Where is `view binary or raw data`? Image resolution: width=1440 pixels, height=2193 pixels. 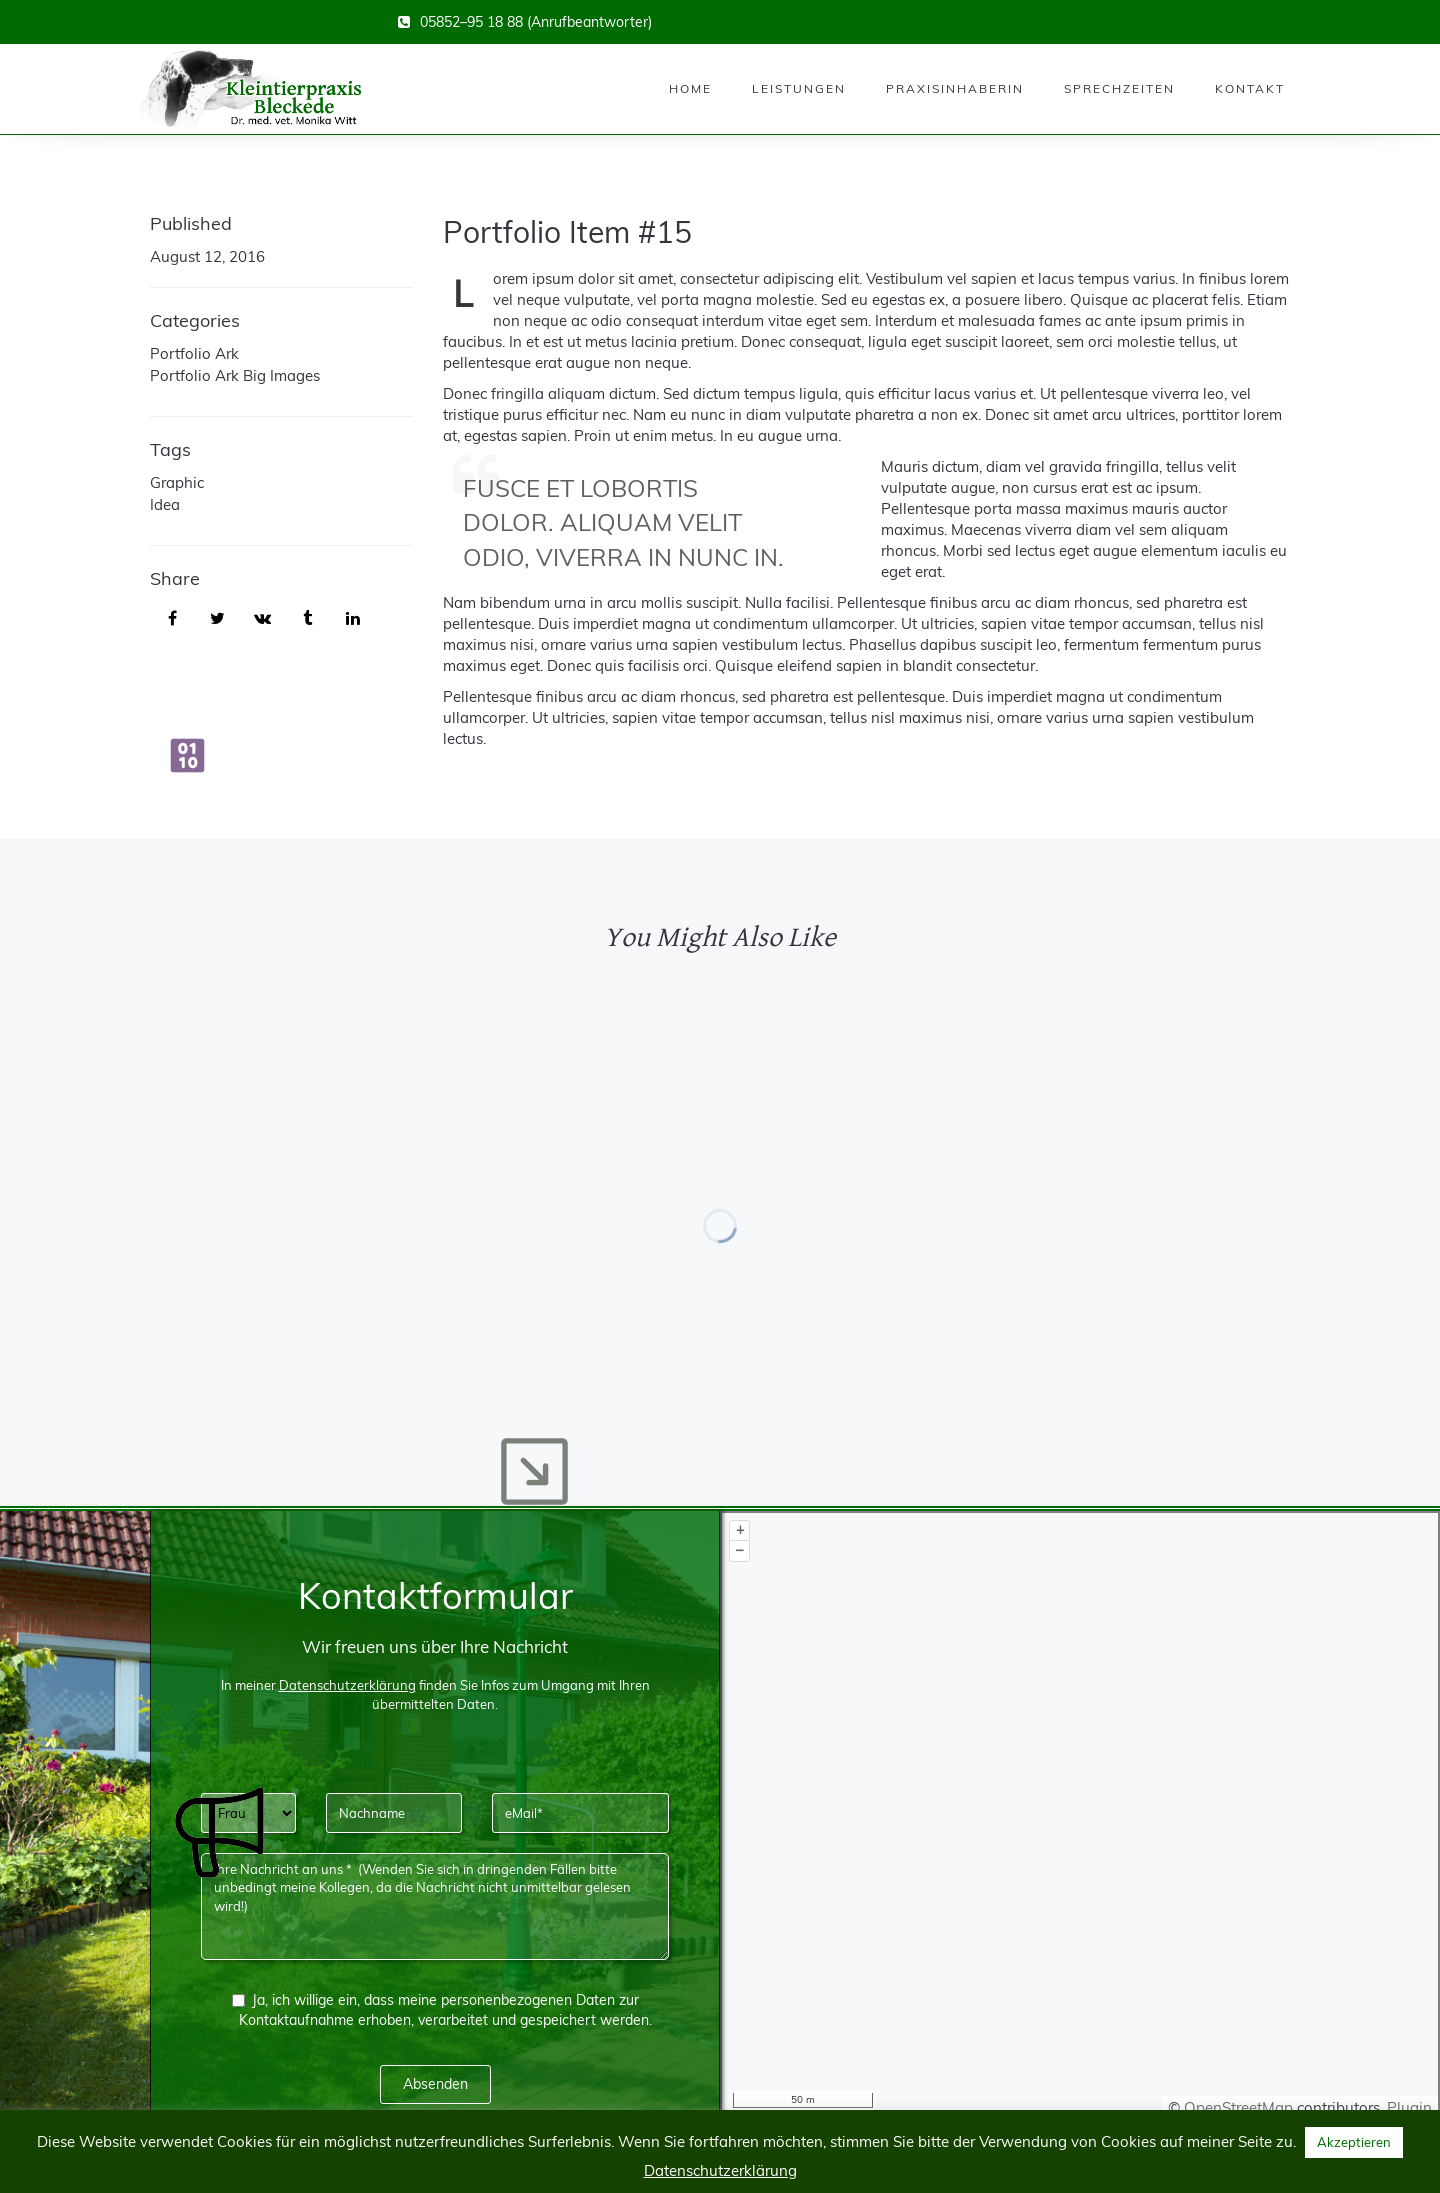
view binary or raw data is located at coordinates (187, 755).